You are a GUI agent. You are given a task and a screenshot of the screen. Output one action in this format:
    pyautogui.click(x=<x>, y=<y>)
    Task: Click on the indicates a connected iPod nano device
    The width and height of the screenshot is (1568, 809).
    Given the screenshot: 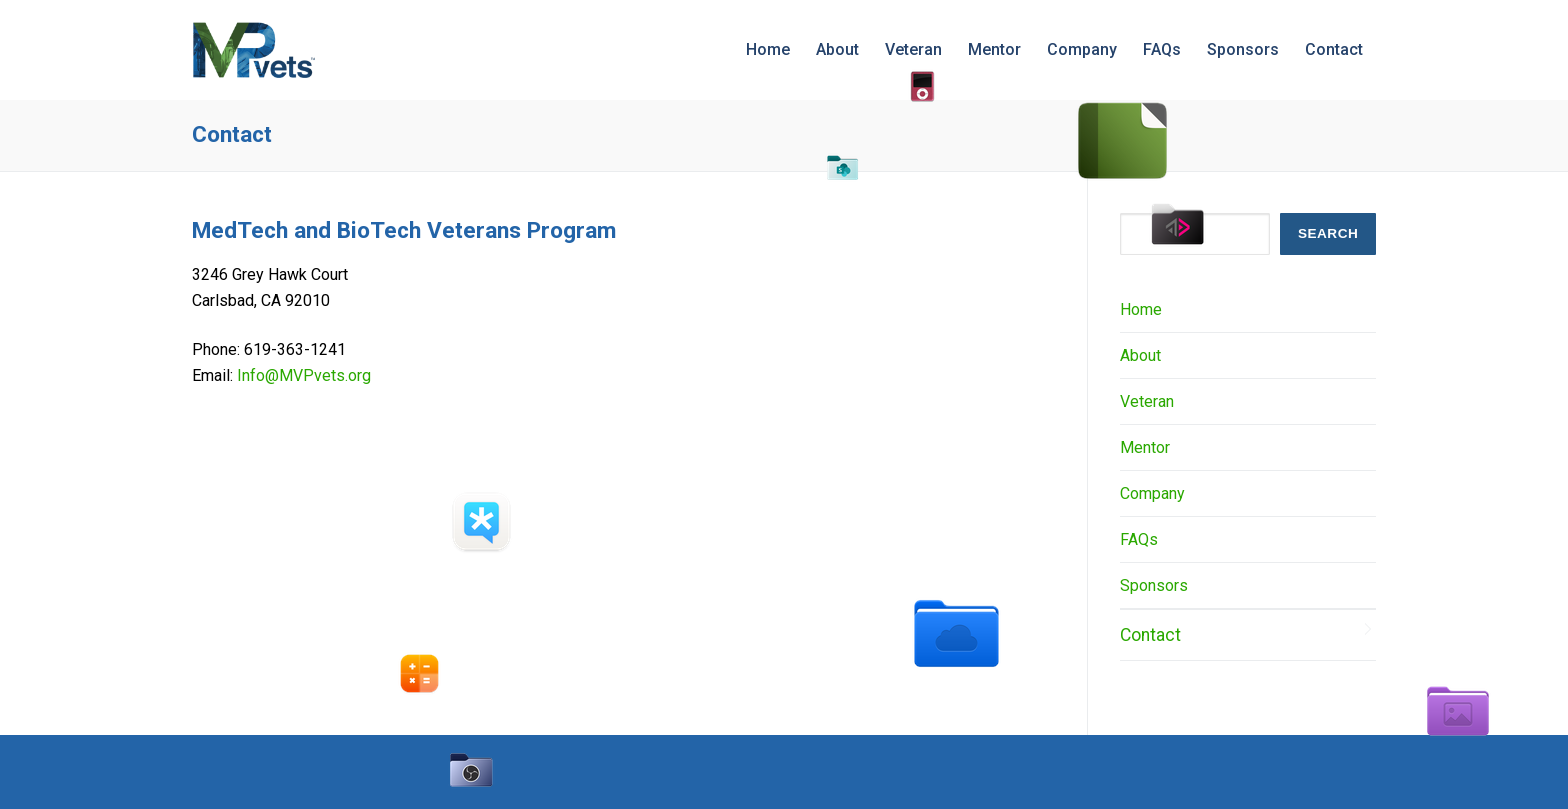 What is the action you would take?
    pyautogui.click(x=922, y=79)
    